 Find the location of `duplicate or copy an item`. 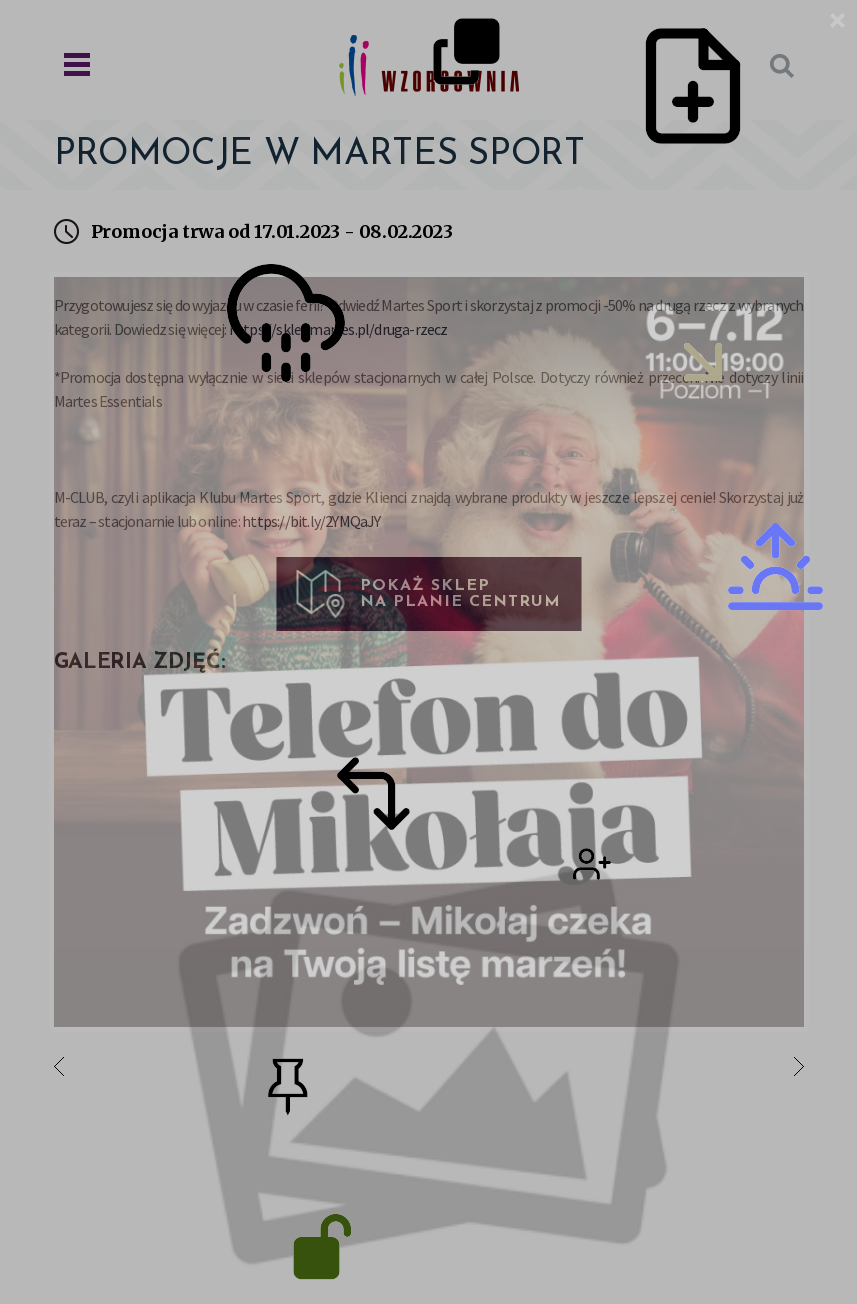

duplicate or copy an item is located at coordinates (466, 51).